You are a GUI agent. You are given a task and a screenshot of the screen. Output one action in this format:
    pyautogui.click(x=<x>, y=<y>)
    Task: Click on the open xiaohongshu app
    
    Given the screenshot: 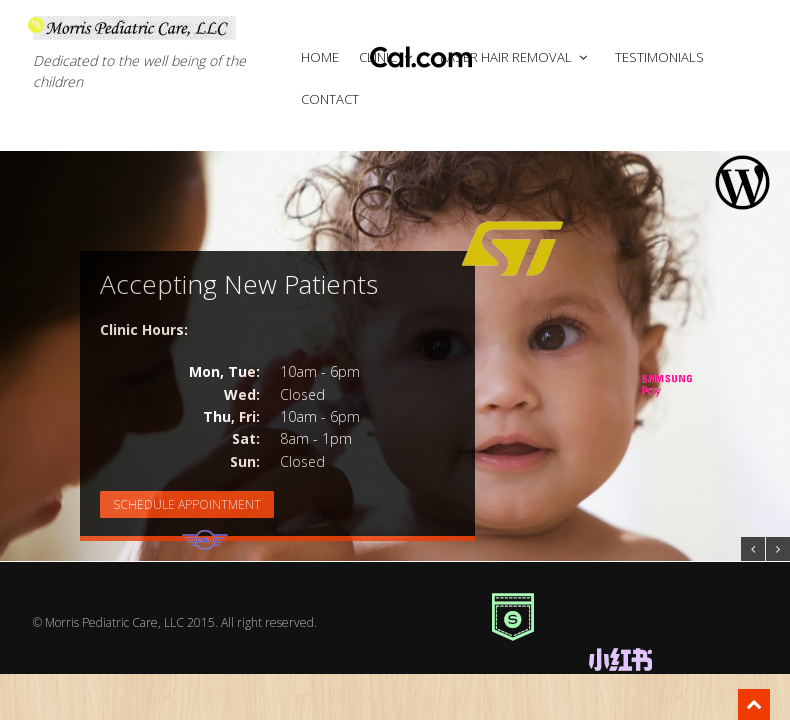 What is the action you would take?
    pyautogui.click(x=620, y=659)
    